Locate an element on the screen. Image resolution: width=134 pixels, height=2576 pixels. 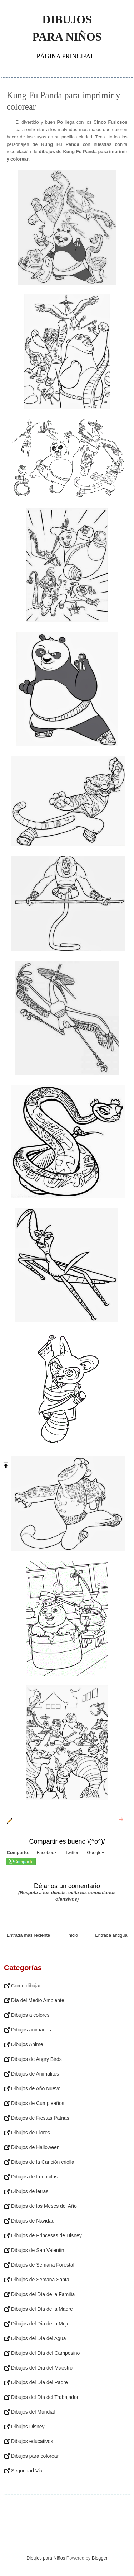
navigate to the next item or page is located at coordinates (121, 1819).